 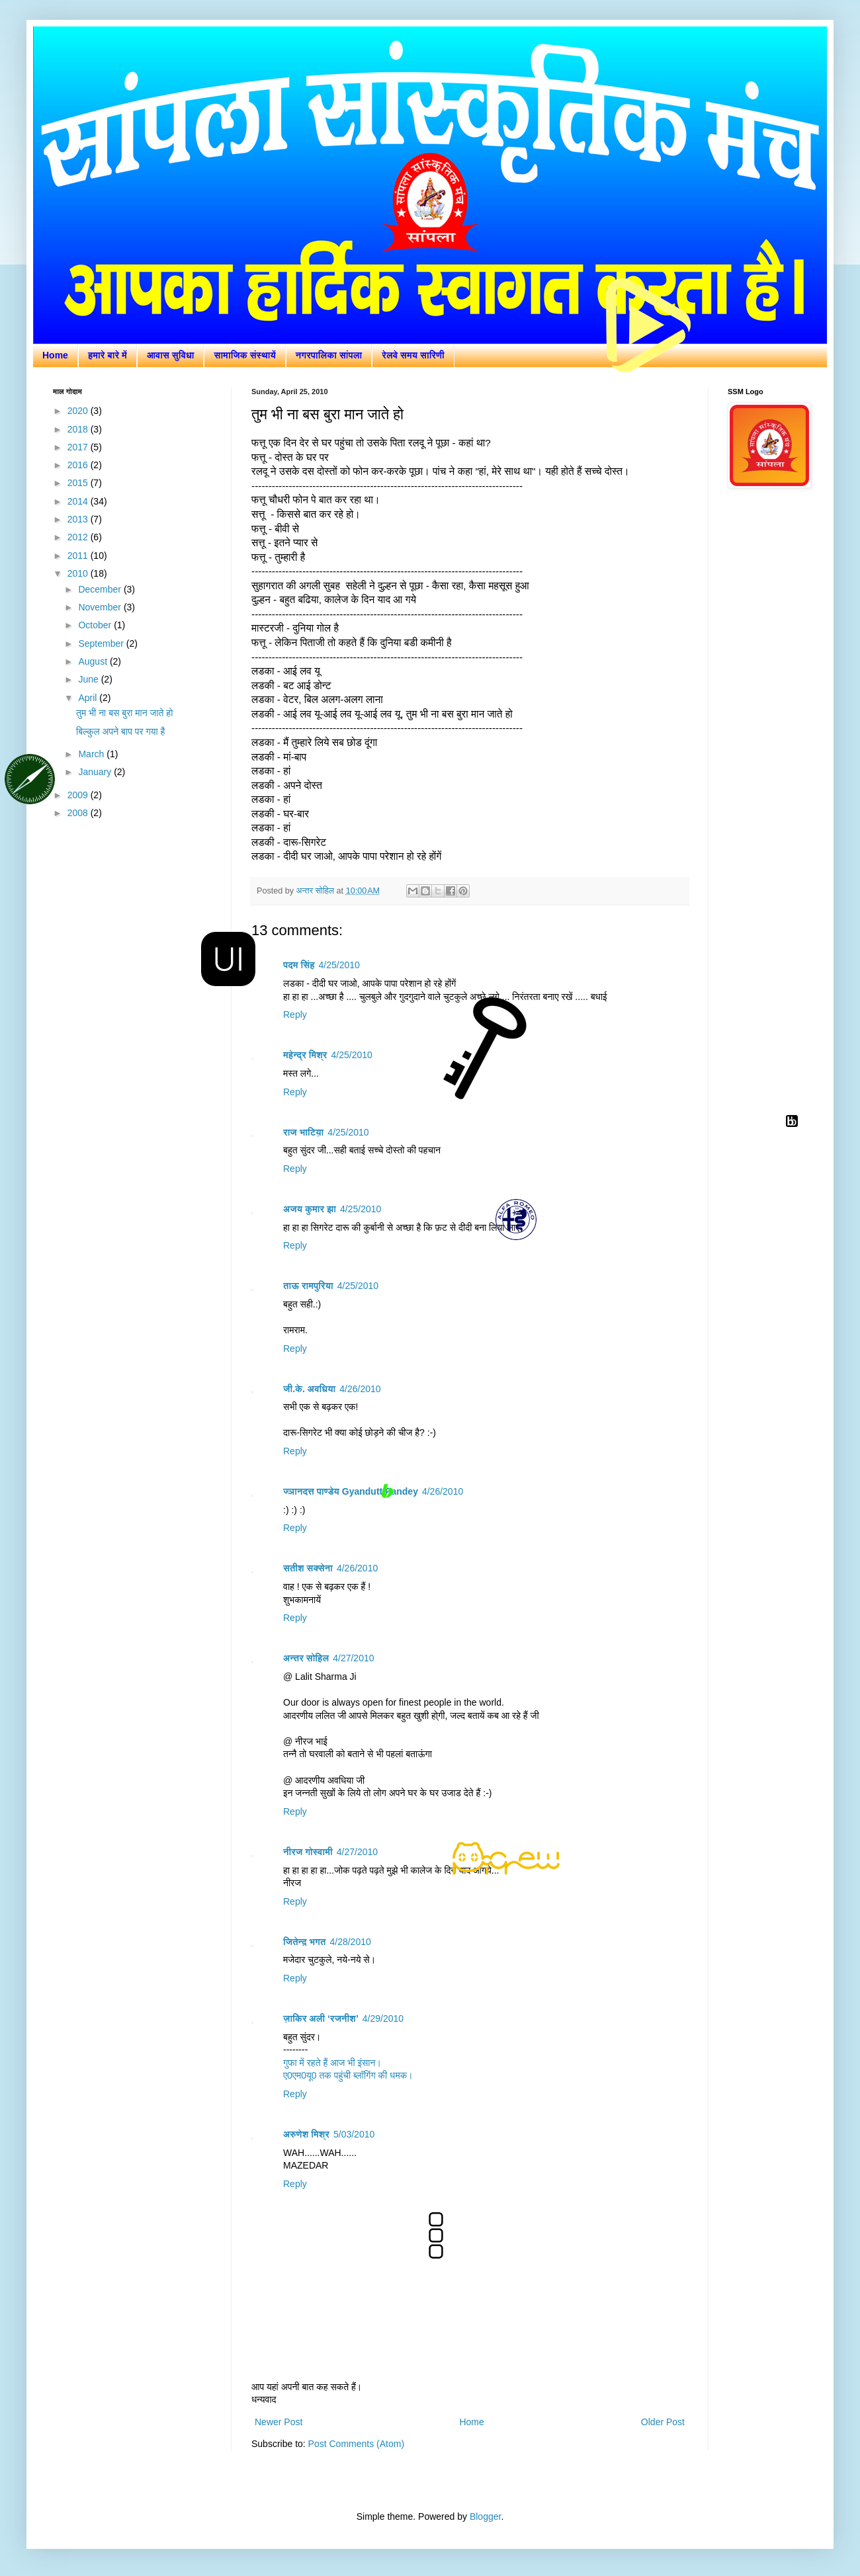 What do you see at coordinates (228, 959) in the screenshot?
I see `heroui brand logo` at bounding box center [228, 959].